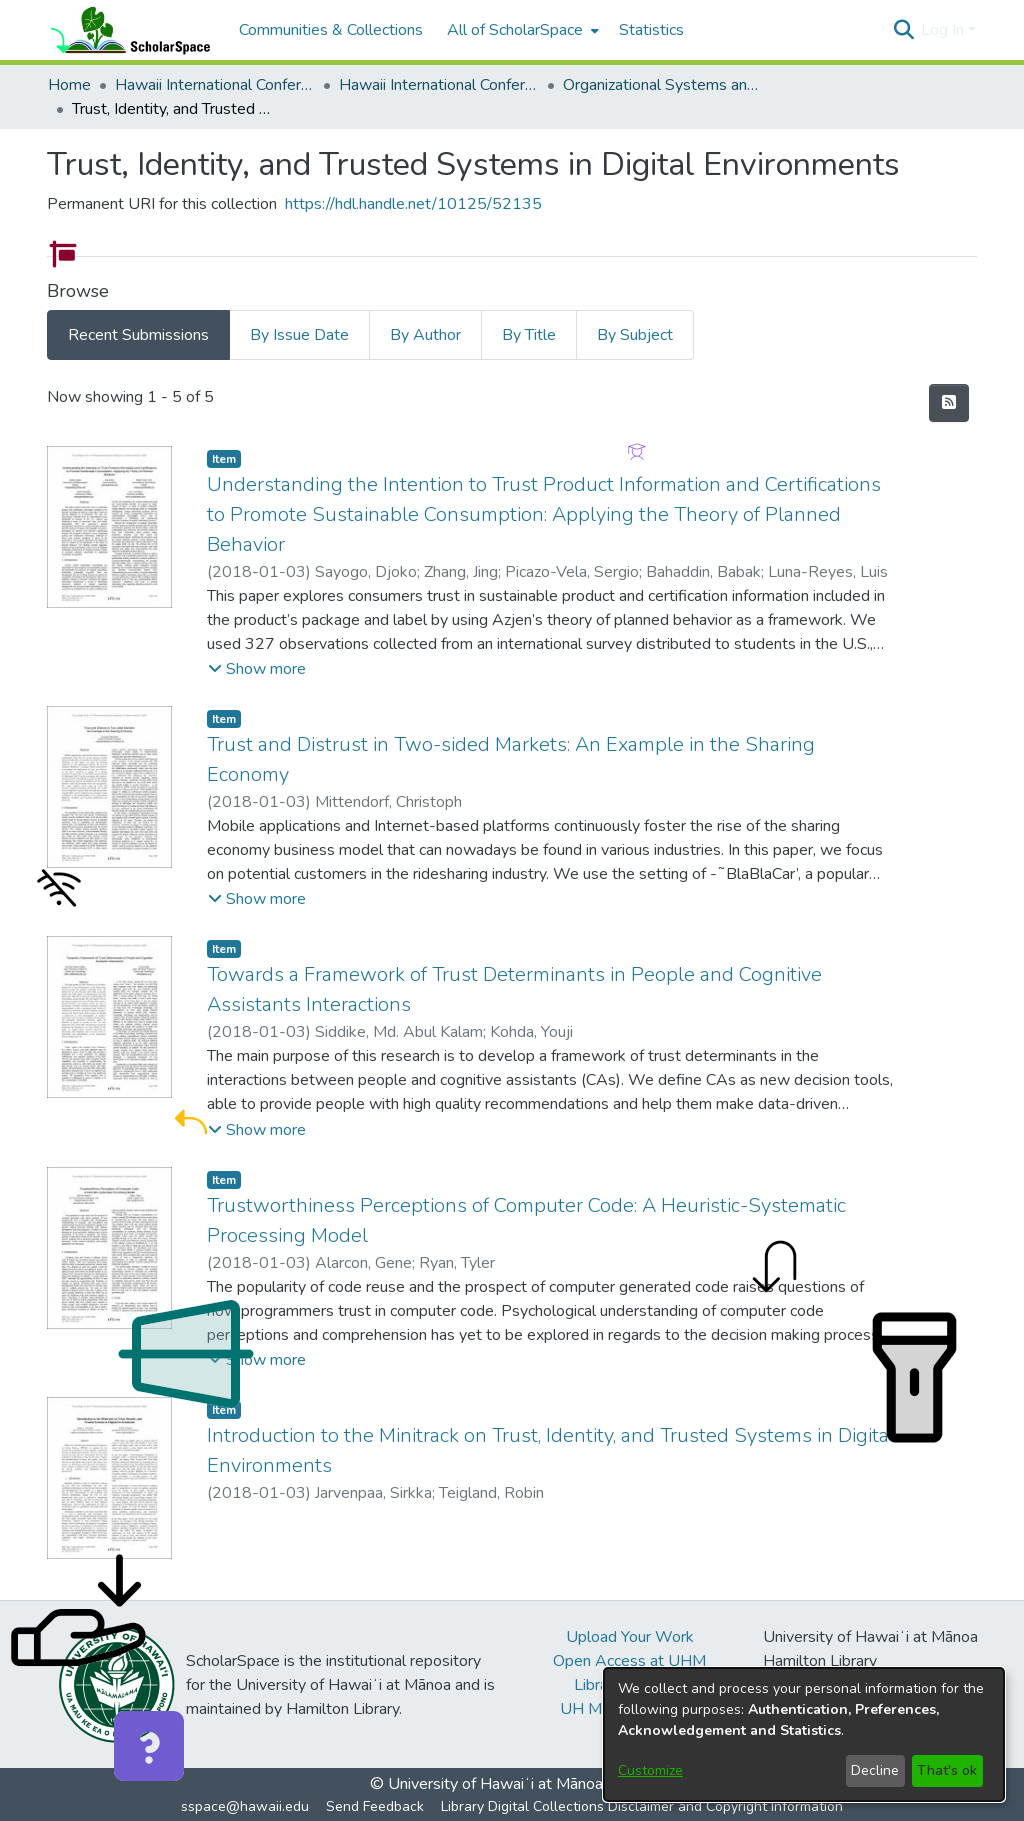  Describe the element at coordinates (186, 1354) in the screenshot. I see `adjust perspective or viewing angle` at that location.